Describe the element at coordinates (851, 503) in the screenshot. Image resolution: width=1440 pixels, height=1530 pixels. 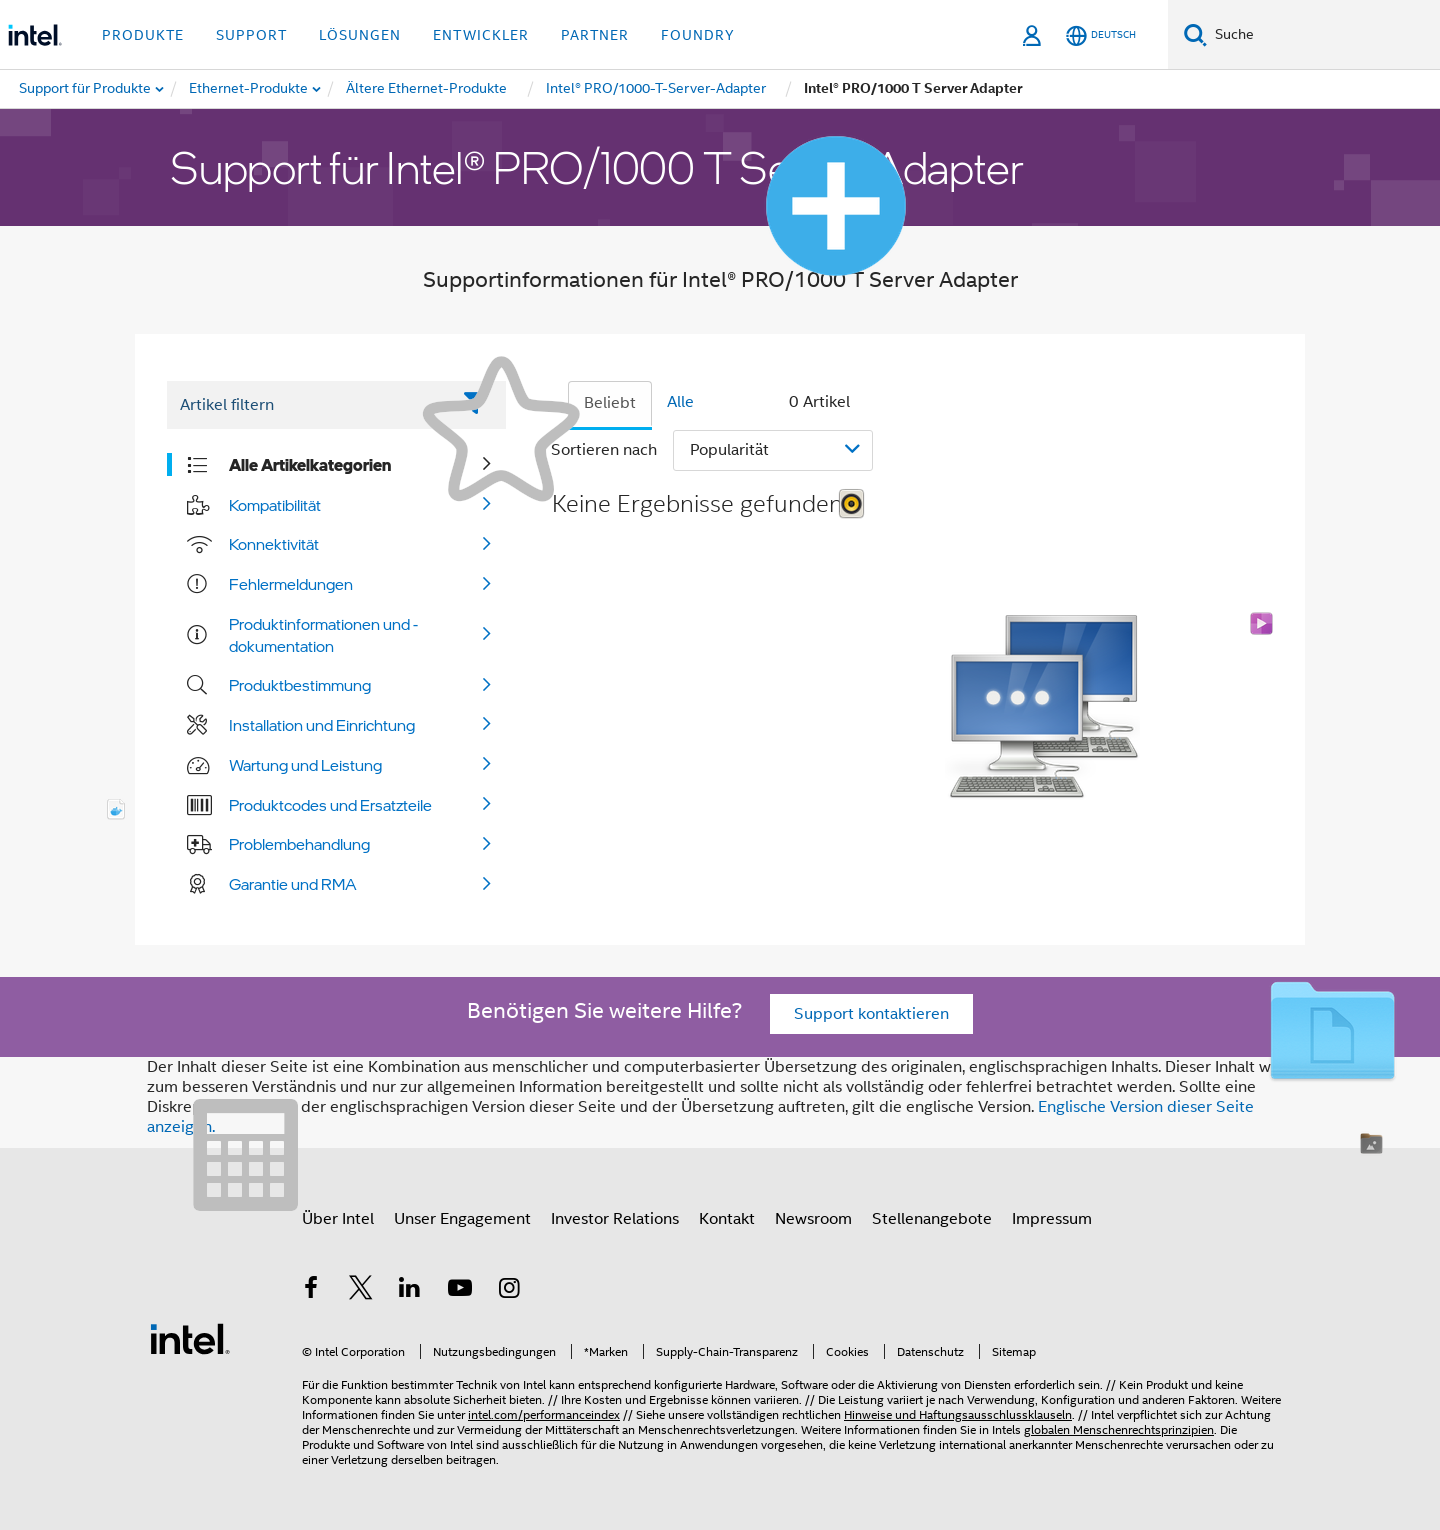
I see `open sound or audio settings panel` at that location.